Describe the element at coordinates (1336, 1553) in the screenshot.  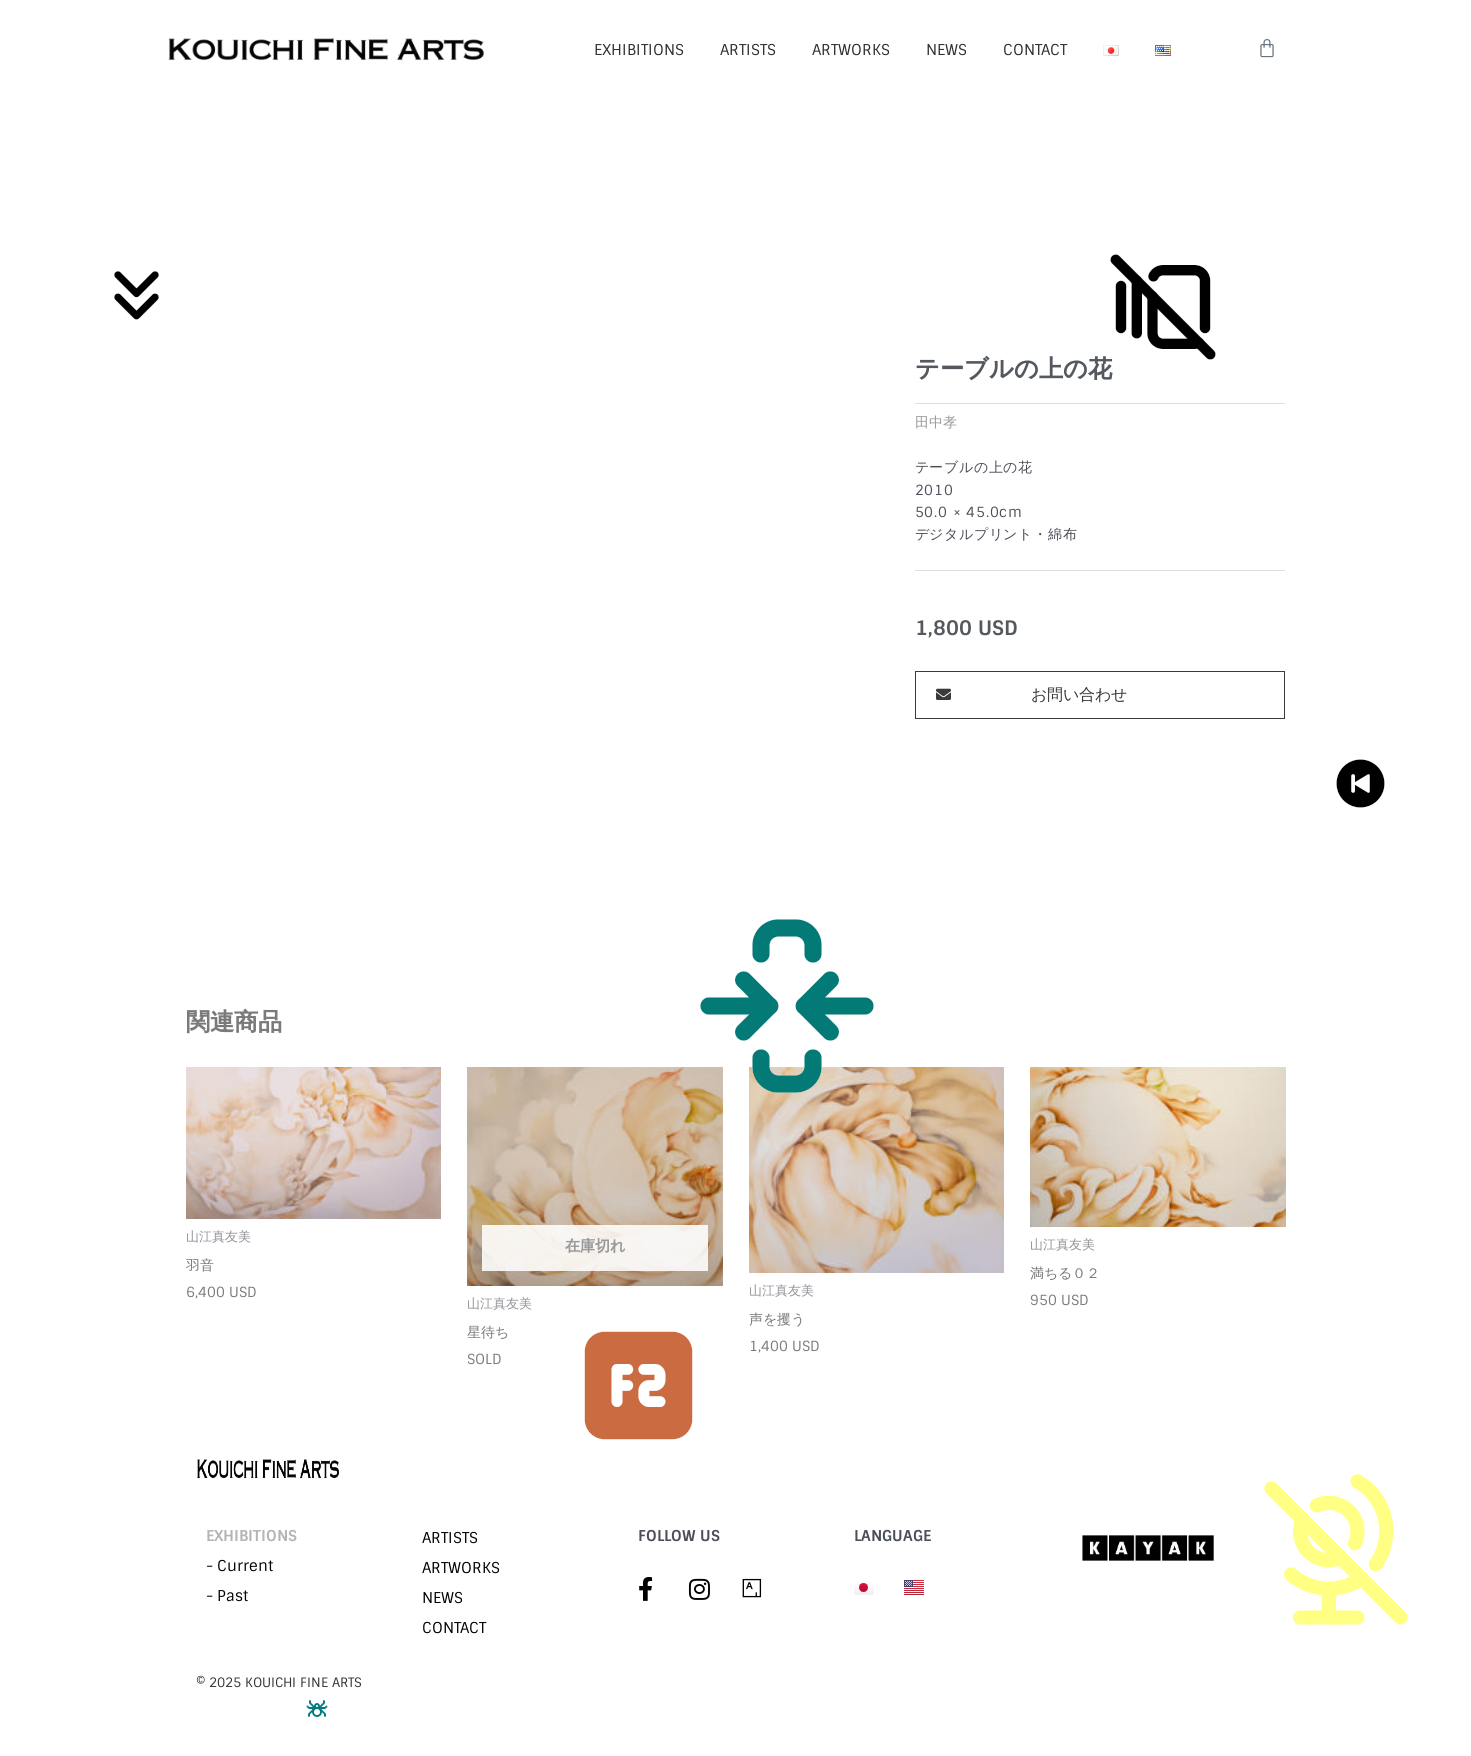
I see `disable network or internet connection` at that location.